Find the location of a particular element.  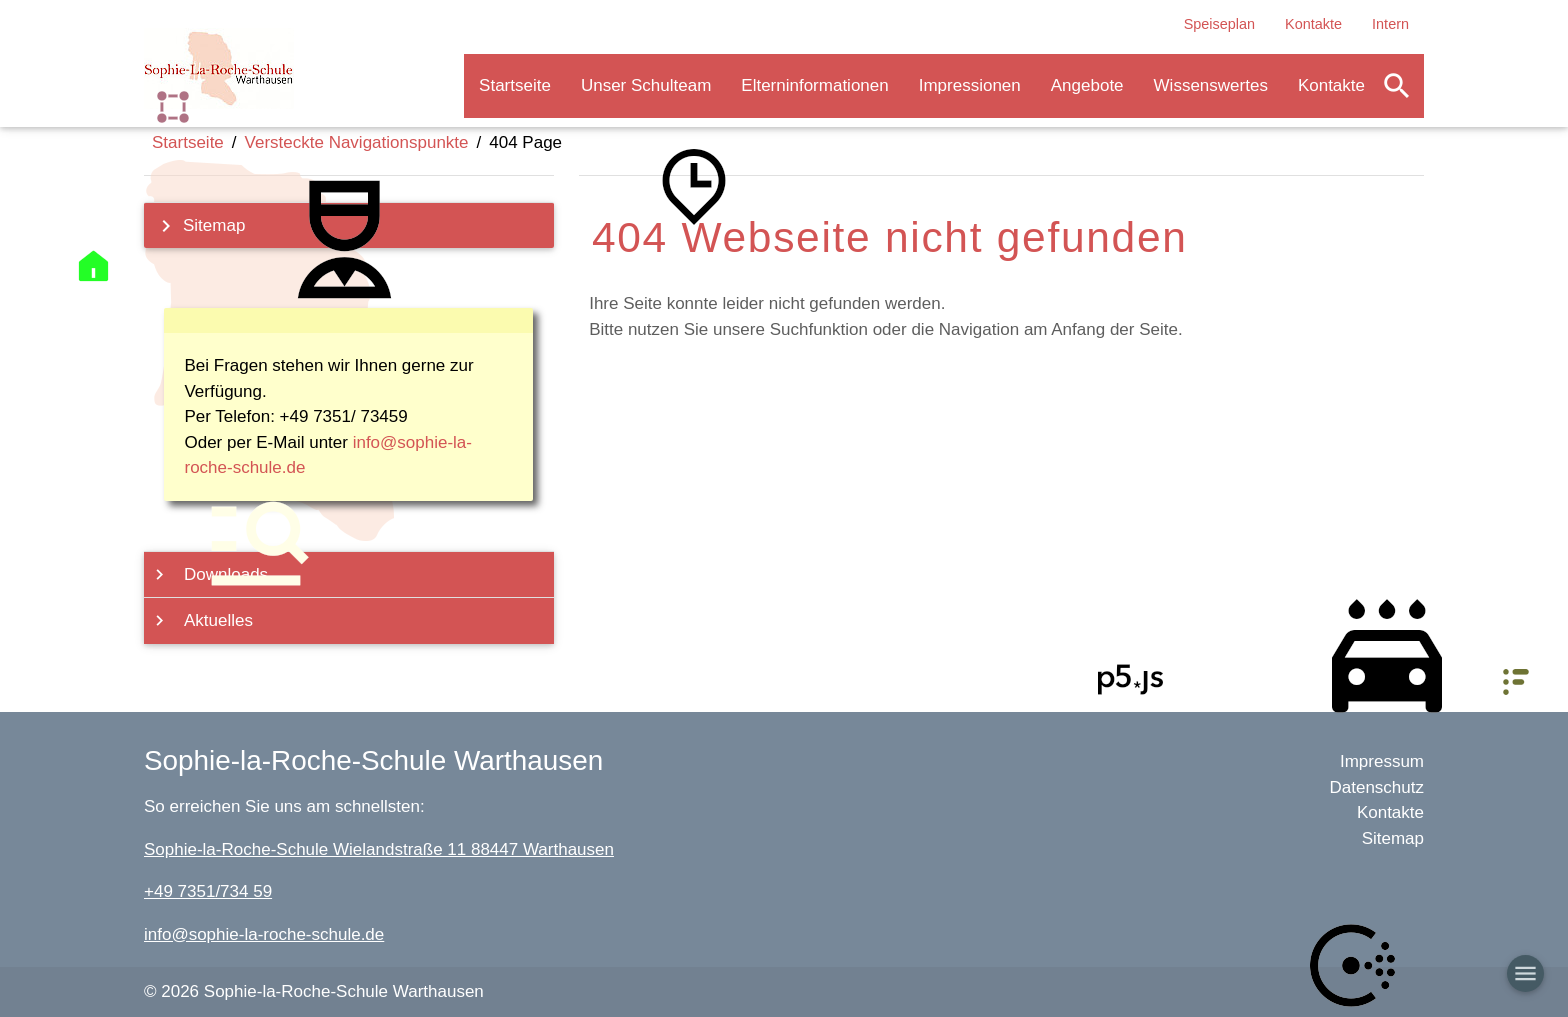

find nearby car wash locations is located at coordinates (1387, 652).